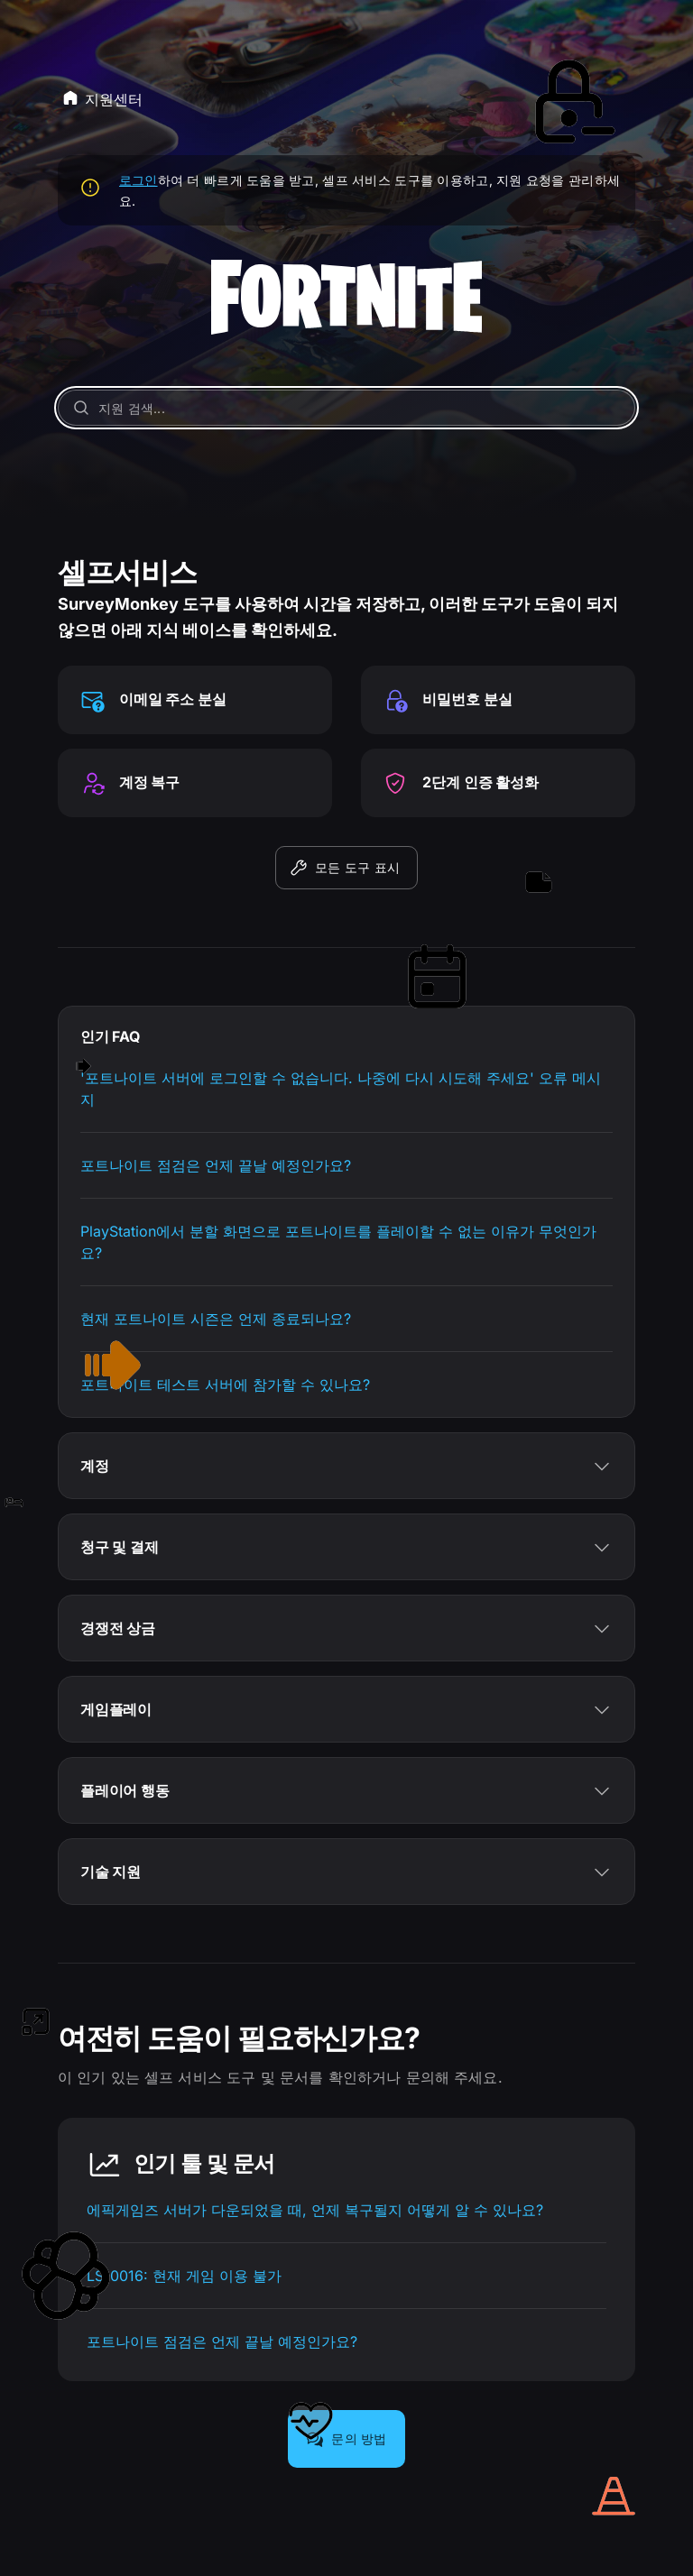  I want to click on proceed to the next step, so click(83, 1066).